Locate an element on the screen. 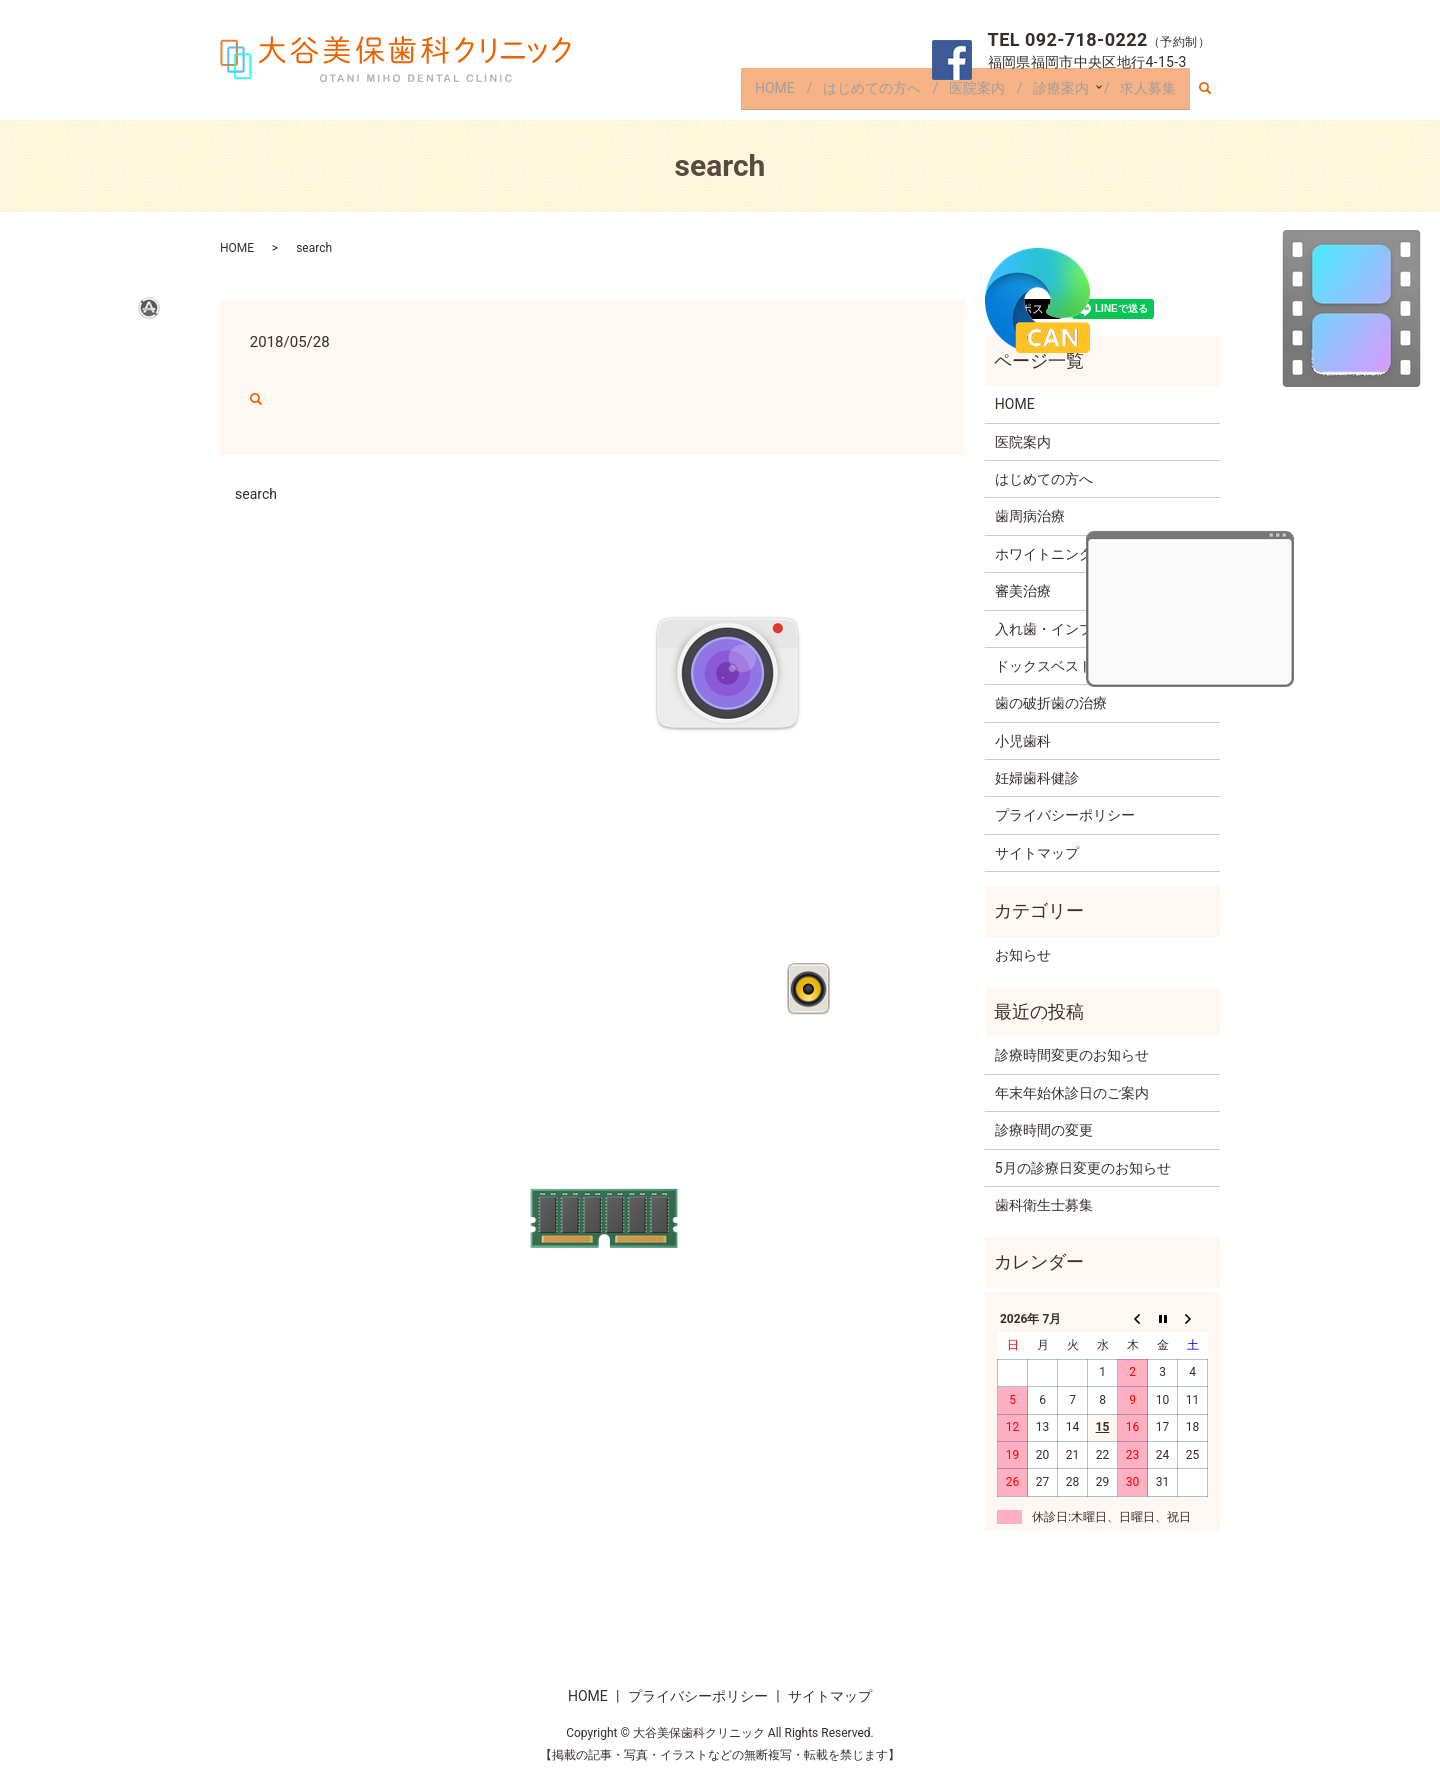  open microsoft edge canary browser is located at coordinates (1037, 300).